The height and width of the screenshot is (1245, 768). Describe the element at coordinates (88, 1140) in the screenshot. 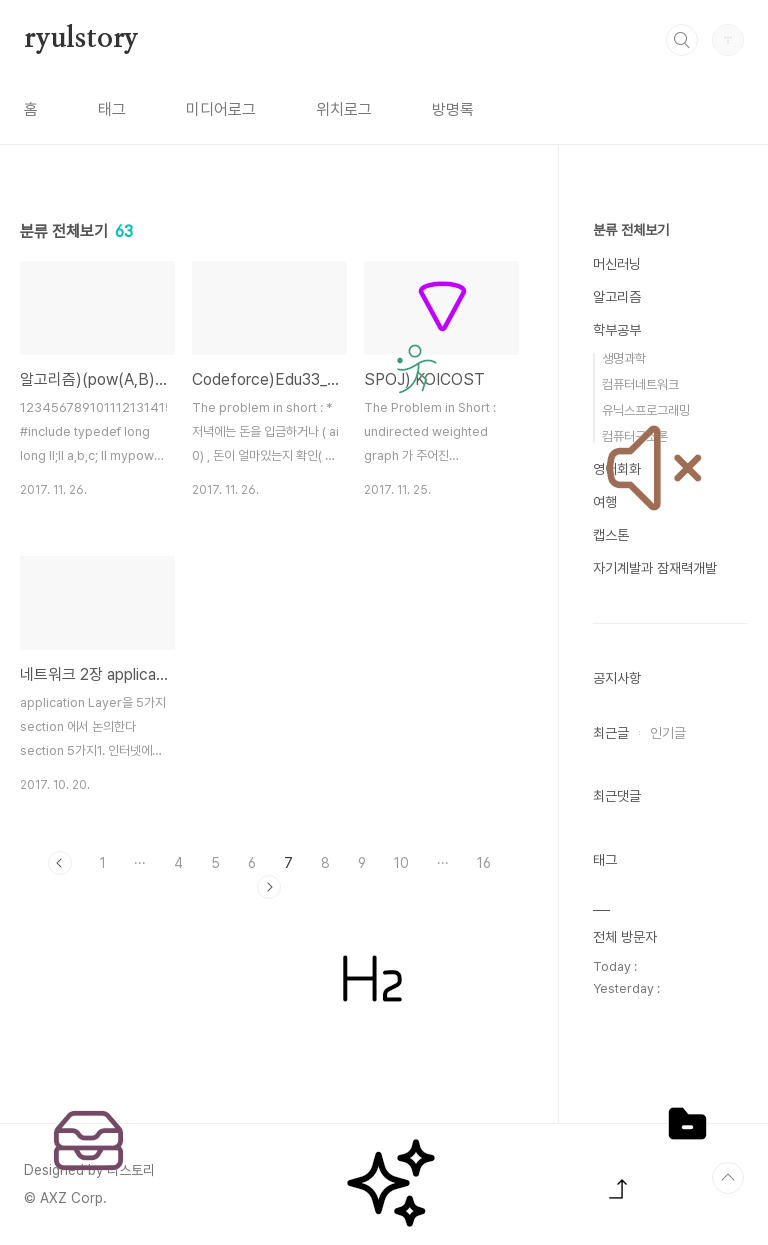

I see `view all inboxes` at that location.